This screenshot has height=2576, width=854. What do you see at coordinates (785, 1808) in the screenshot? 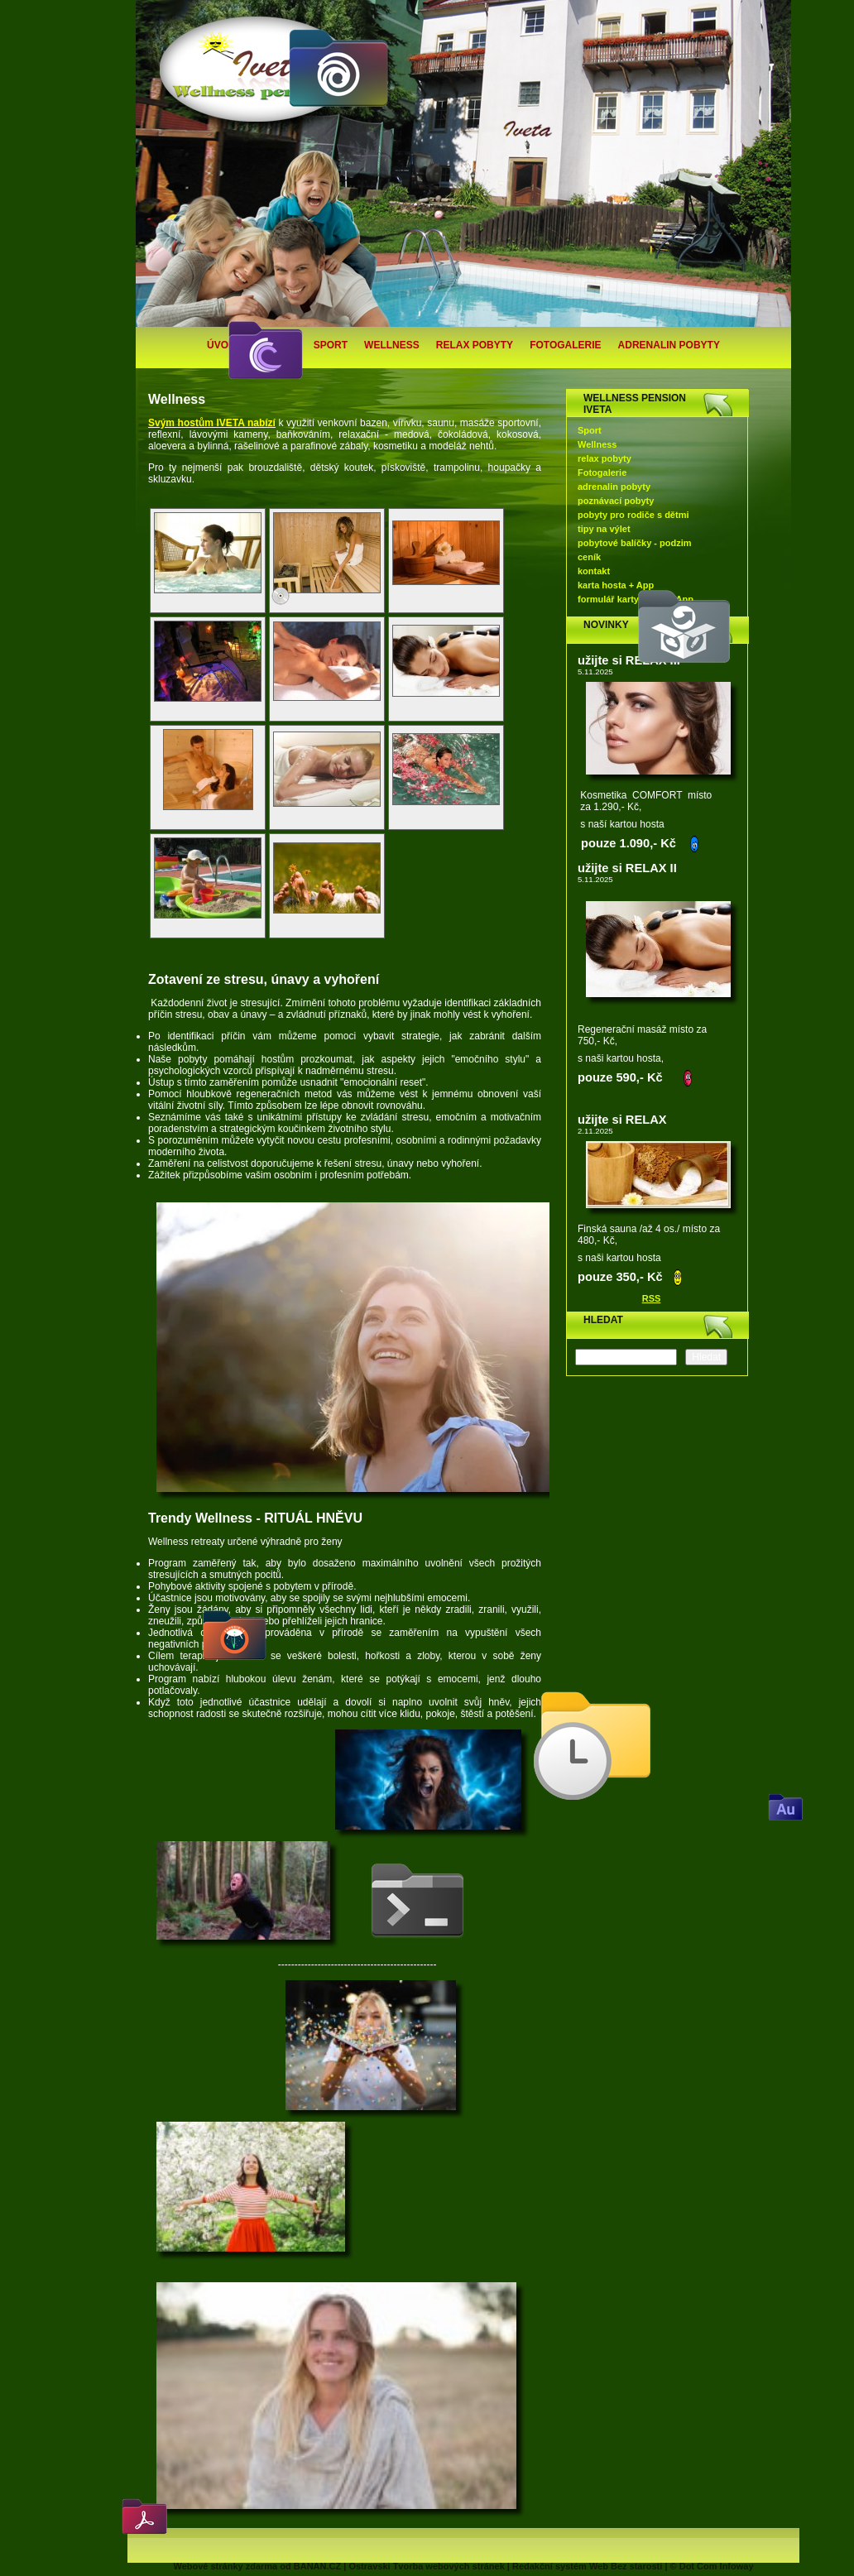
I see `open adobe audition project files folder` at bounding box center [785, 1808].